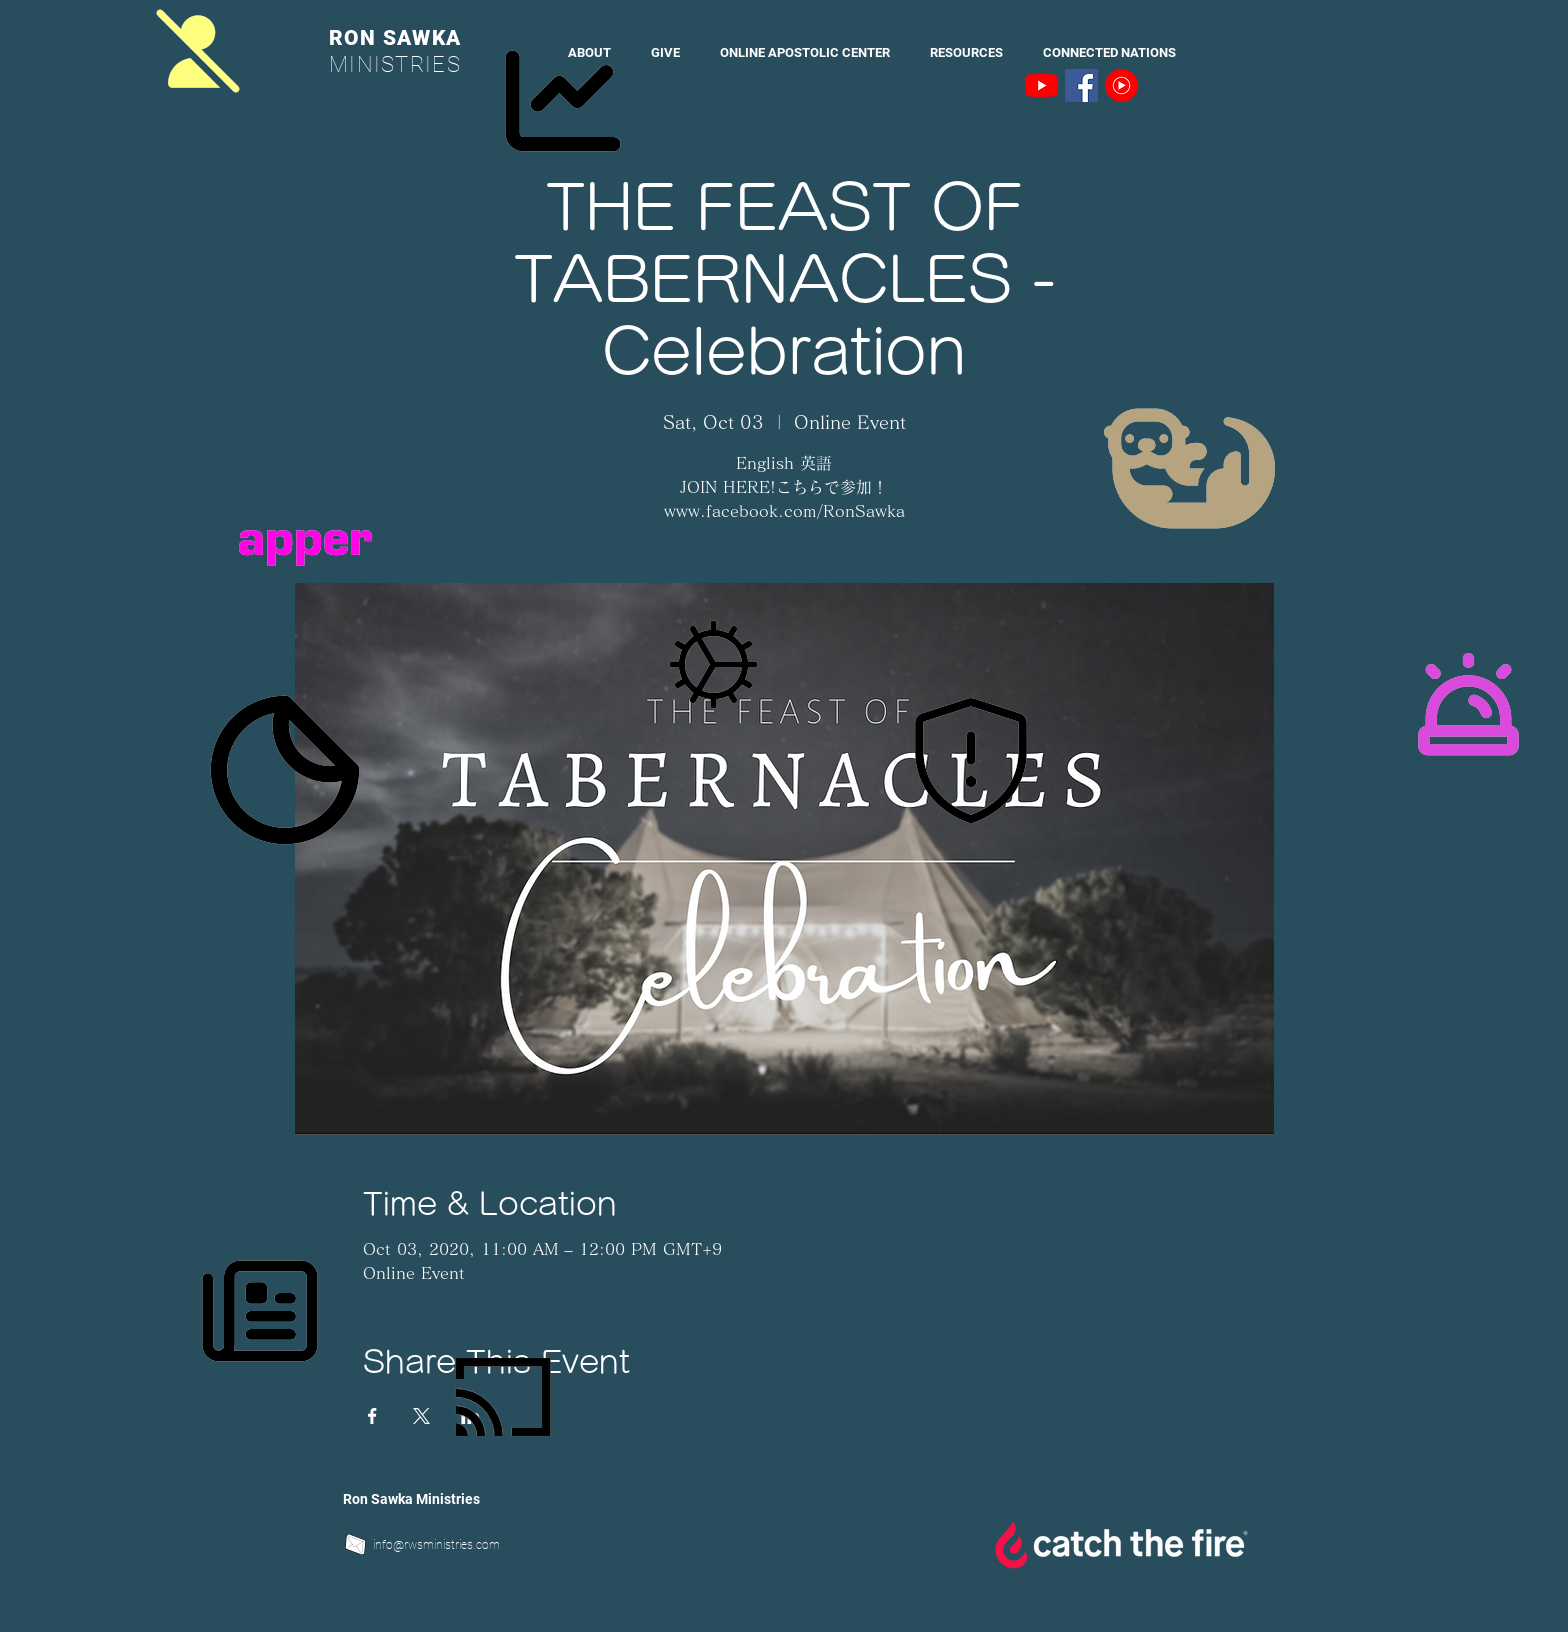 This screenshot has height=1632, width=1568. What do you see at coordinates (285, 770) in the screenshot?
I see `add a sticker to your message` at bounding box center [285, 770].